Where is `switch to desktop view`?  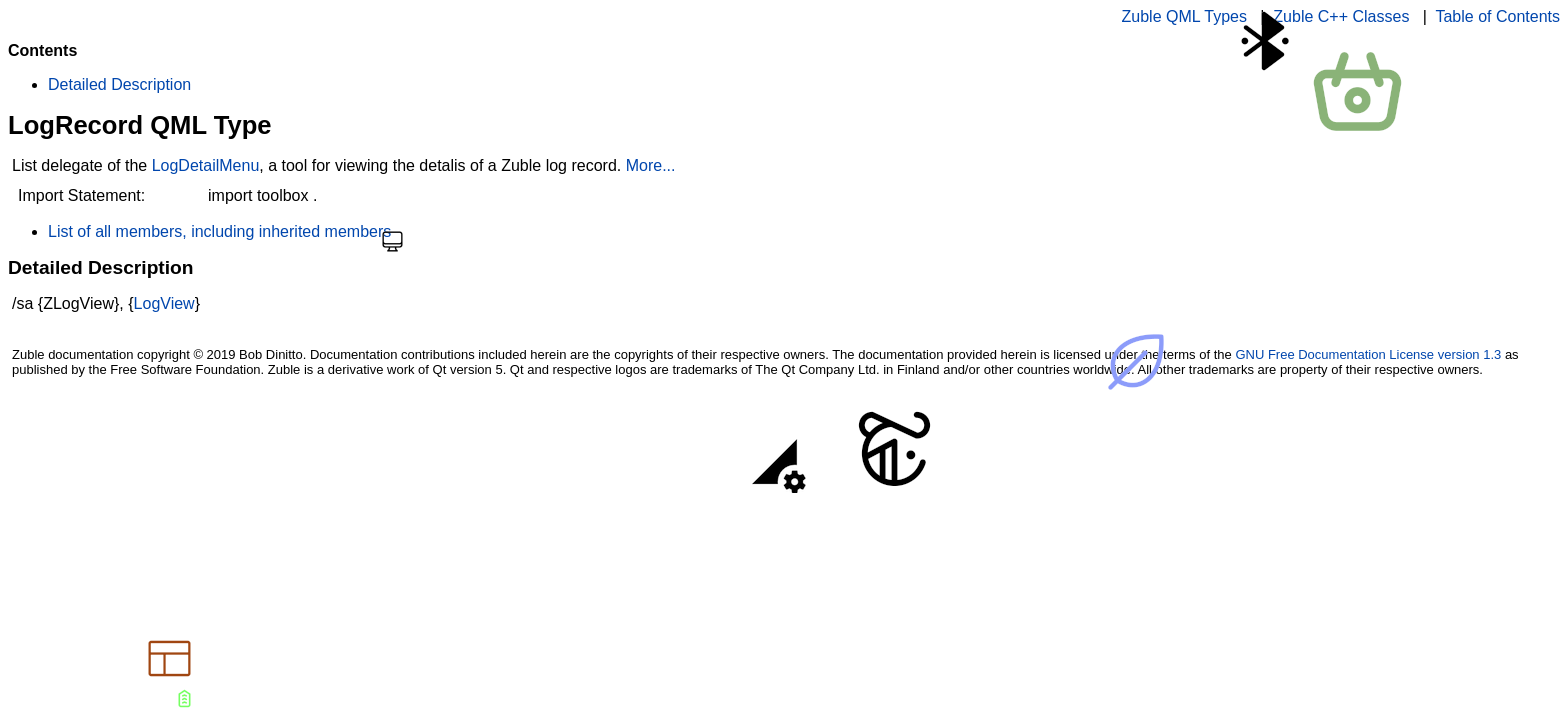 switch to desktop view is located at coordinates (392, 241).